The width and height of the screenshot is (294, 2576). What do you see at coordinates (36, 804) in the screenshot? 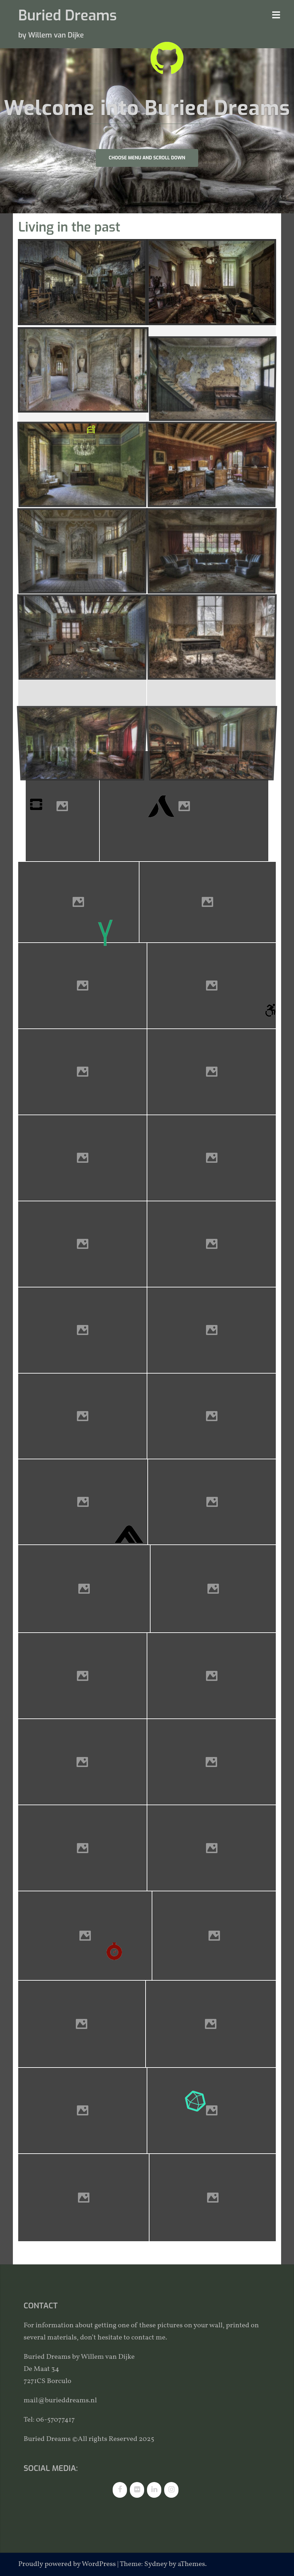
I see `openstack cloud platform logo` at bounding box center [36, 804].